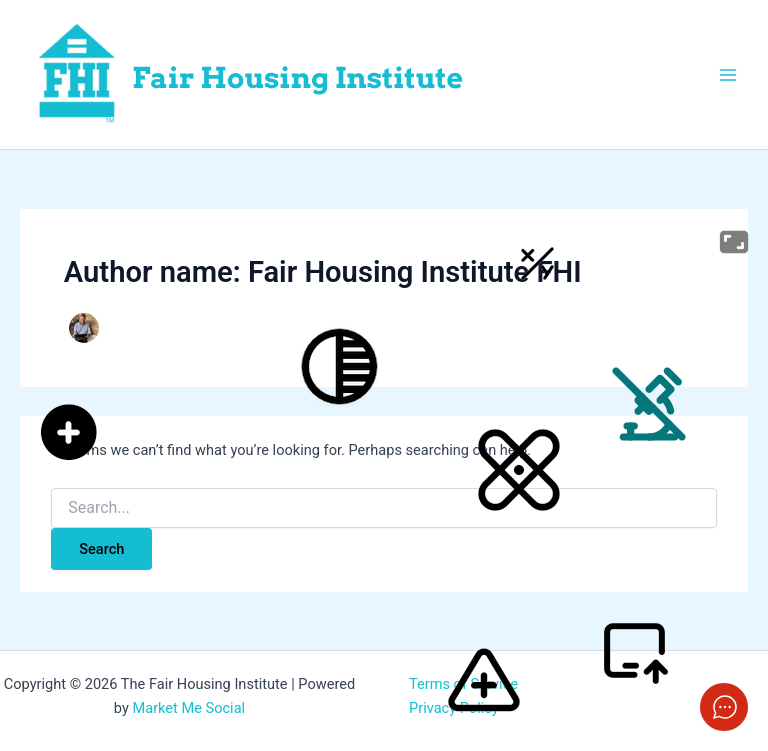  What do you see at coordinates (537, 263) in the screenshot?
I see `perform division calculation` at bounding box center [537, 263].